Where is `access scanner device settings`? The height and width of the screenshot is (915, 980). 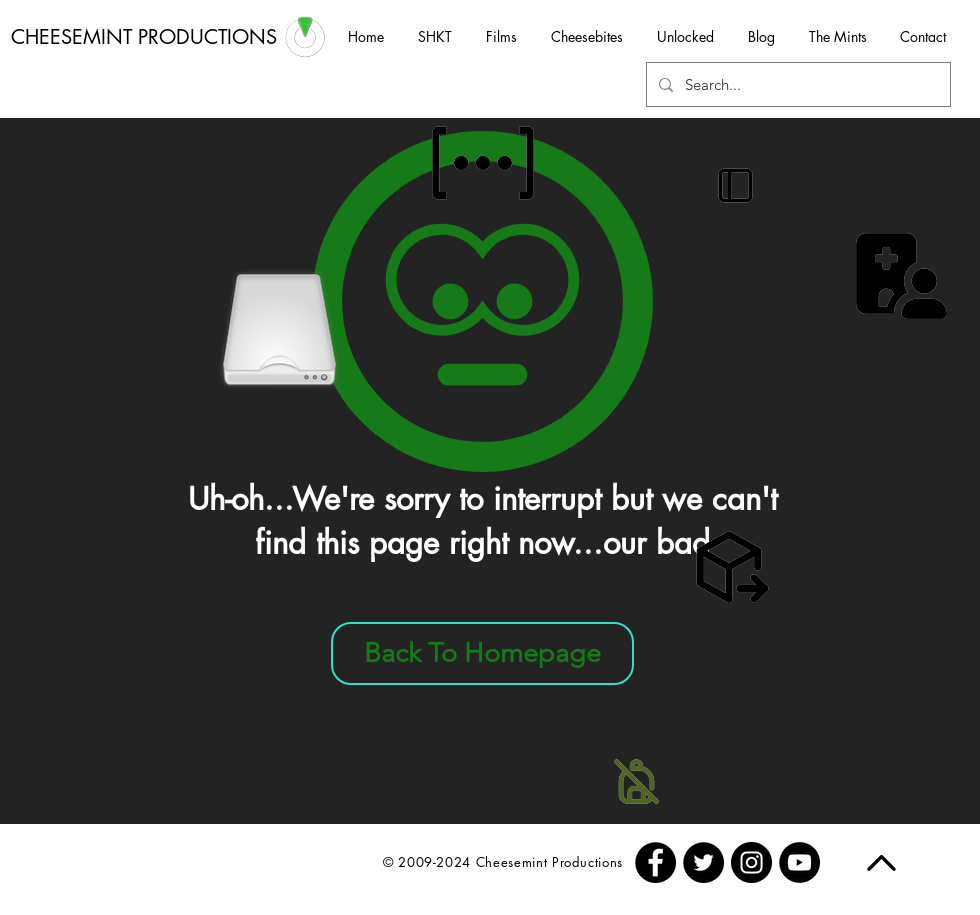
access scanner device settings is located at coordinates (279, 330).